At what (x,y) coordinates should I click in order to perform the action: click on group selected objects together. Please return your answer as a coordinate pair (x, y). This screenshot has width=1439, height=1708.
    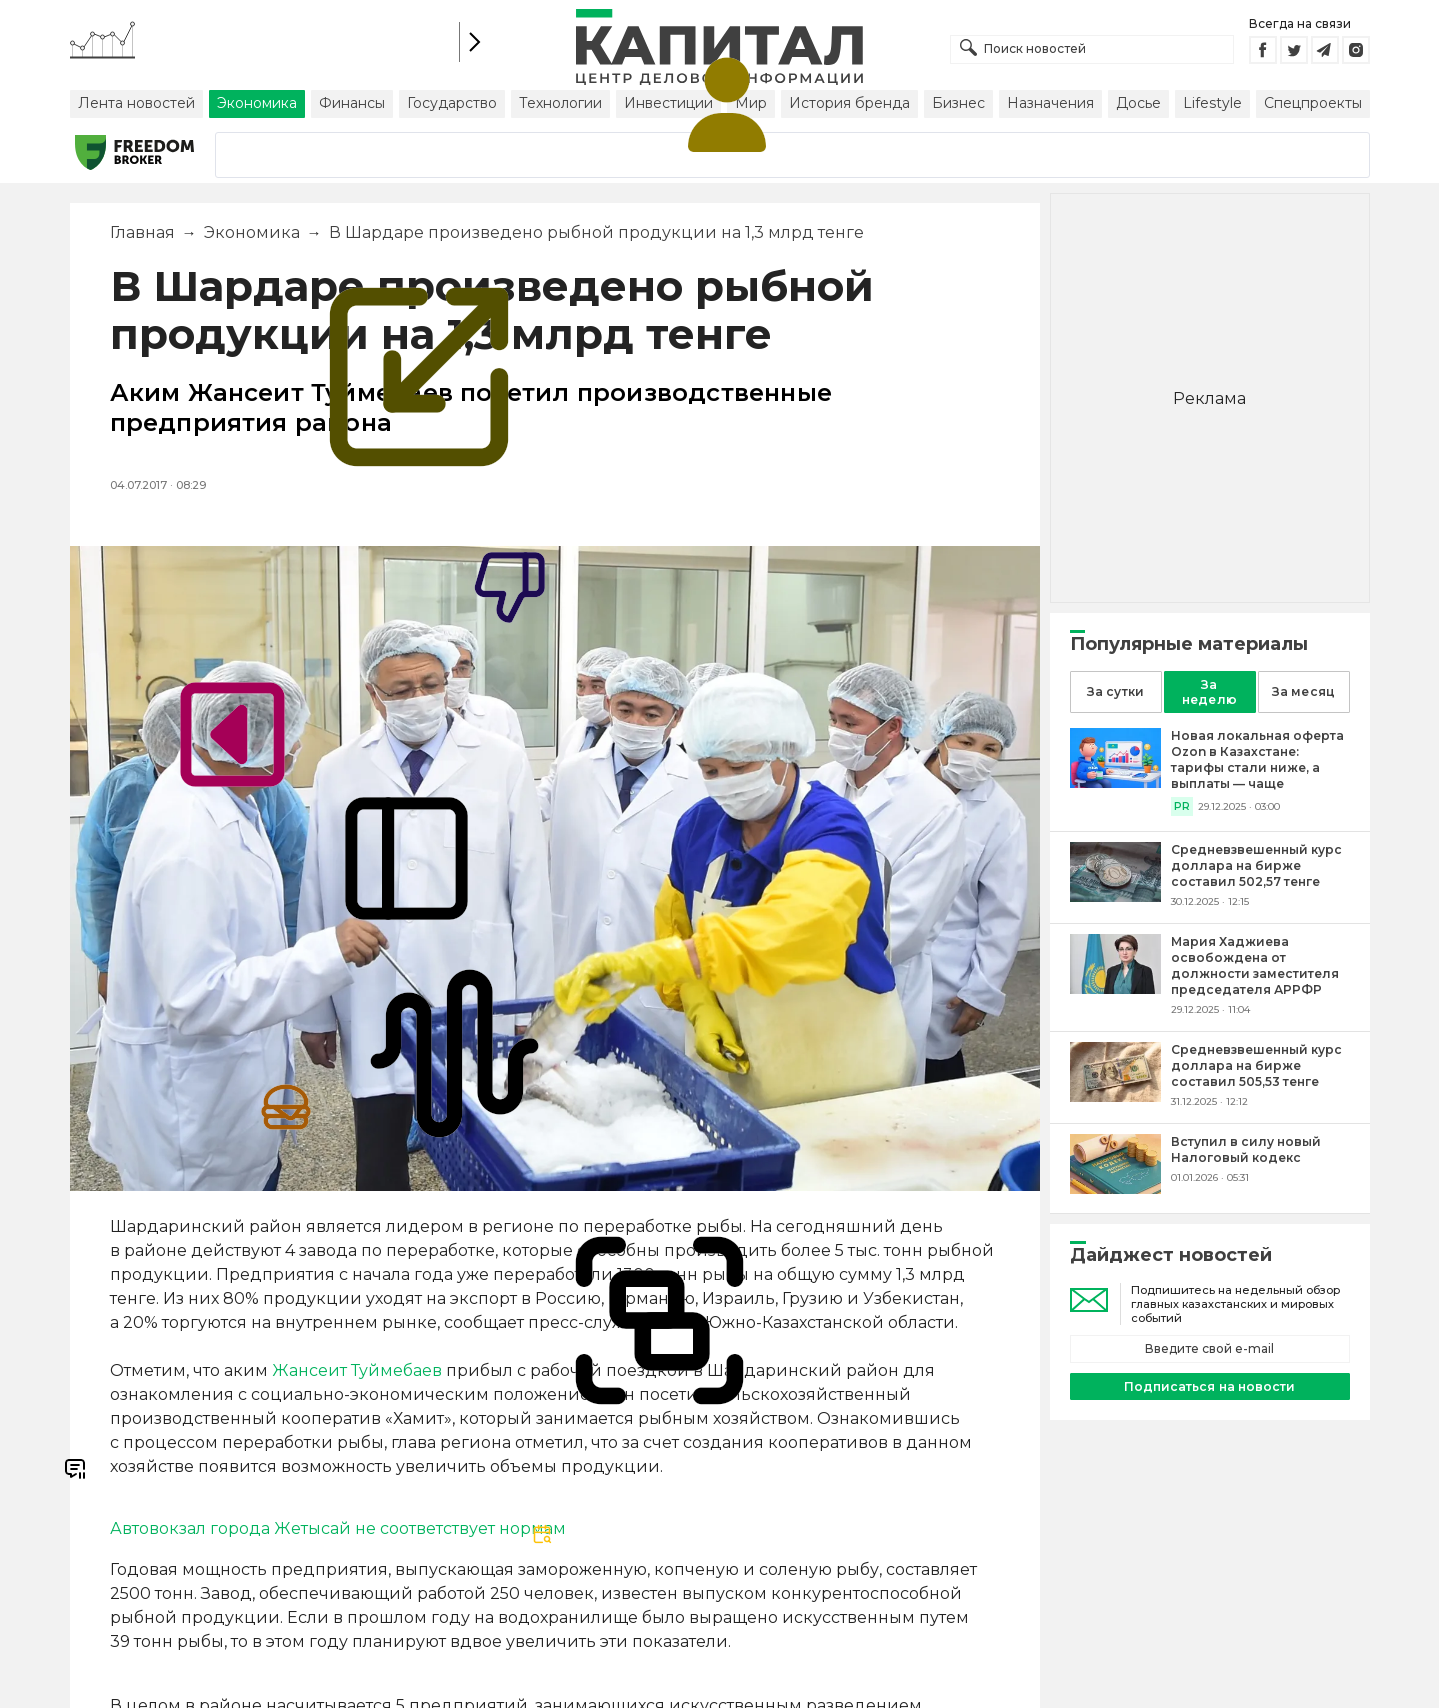
    Looking at the image, I should click on (659, 1320).